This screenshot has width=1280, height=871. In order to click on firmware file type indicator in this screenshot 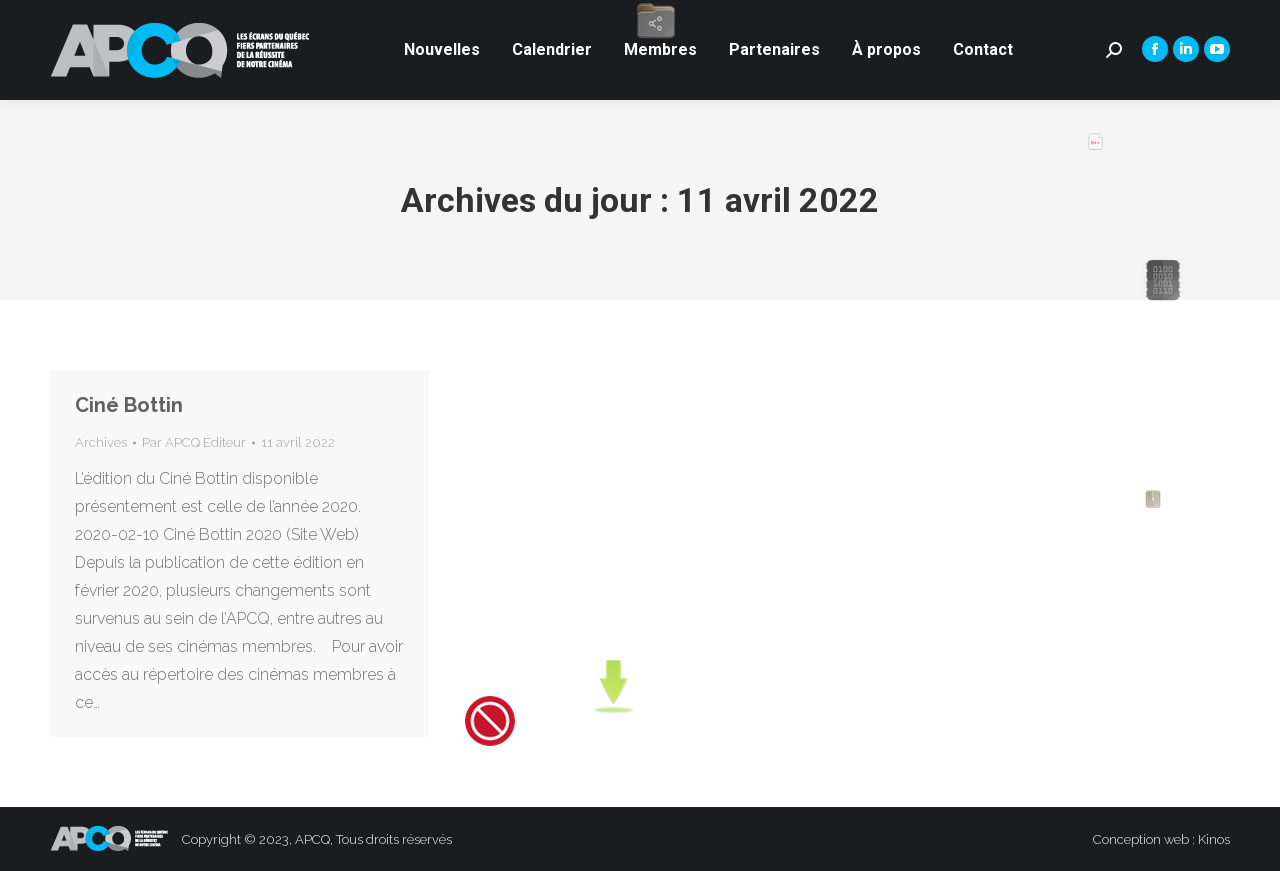, I will do `click(1163, 280)`.